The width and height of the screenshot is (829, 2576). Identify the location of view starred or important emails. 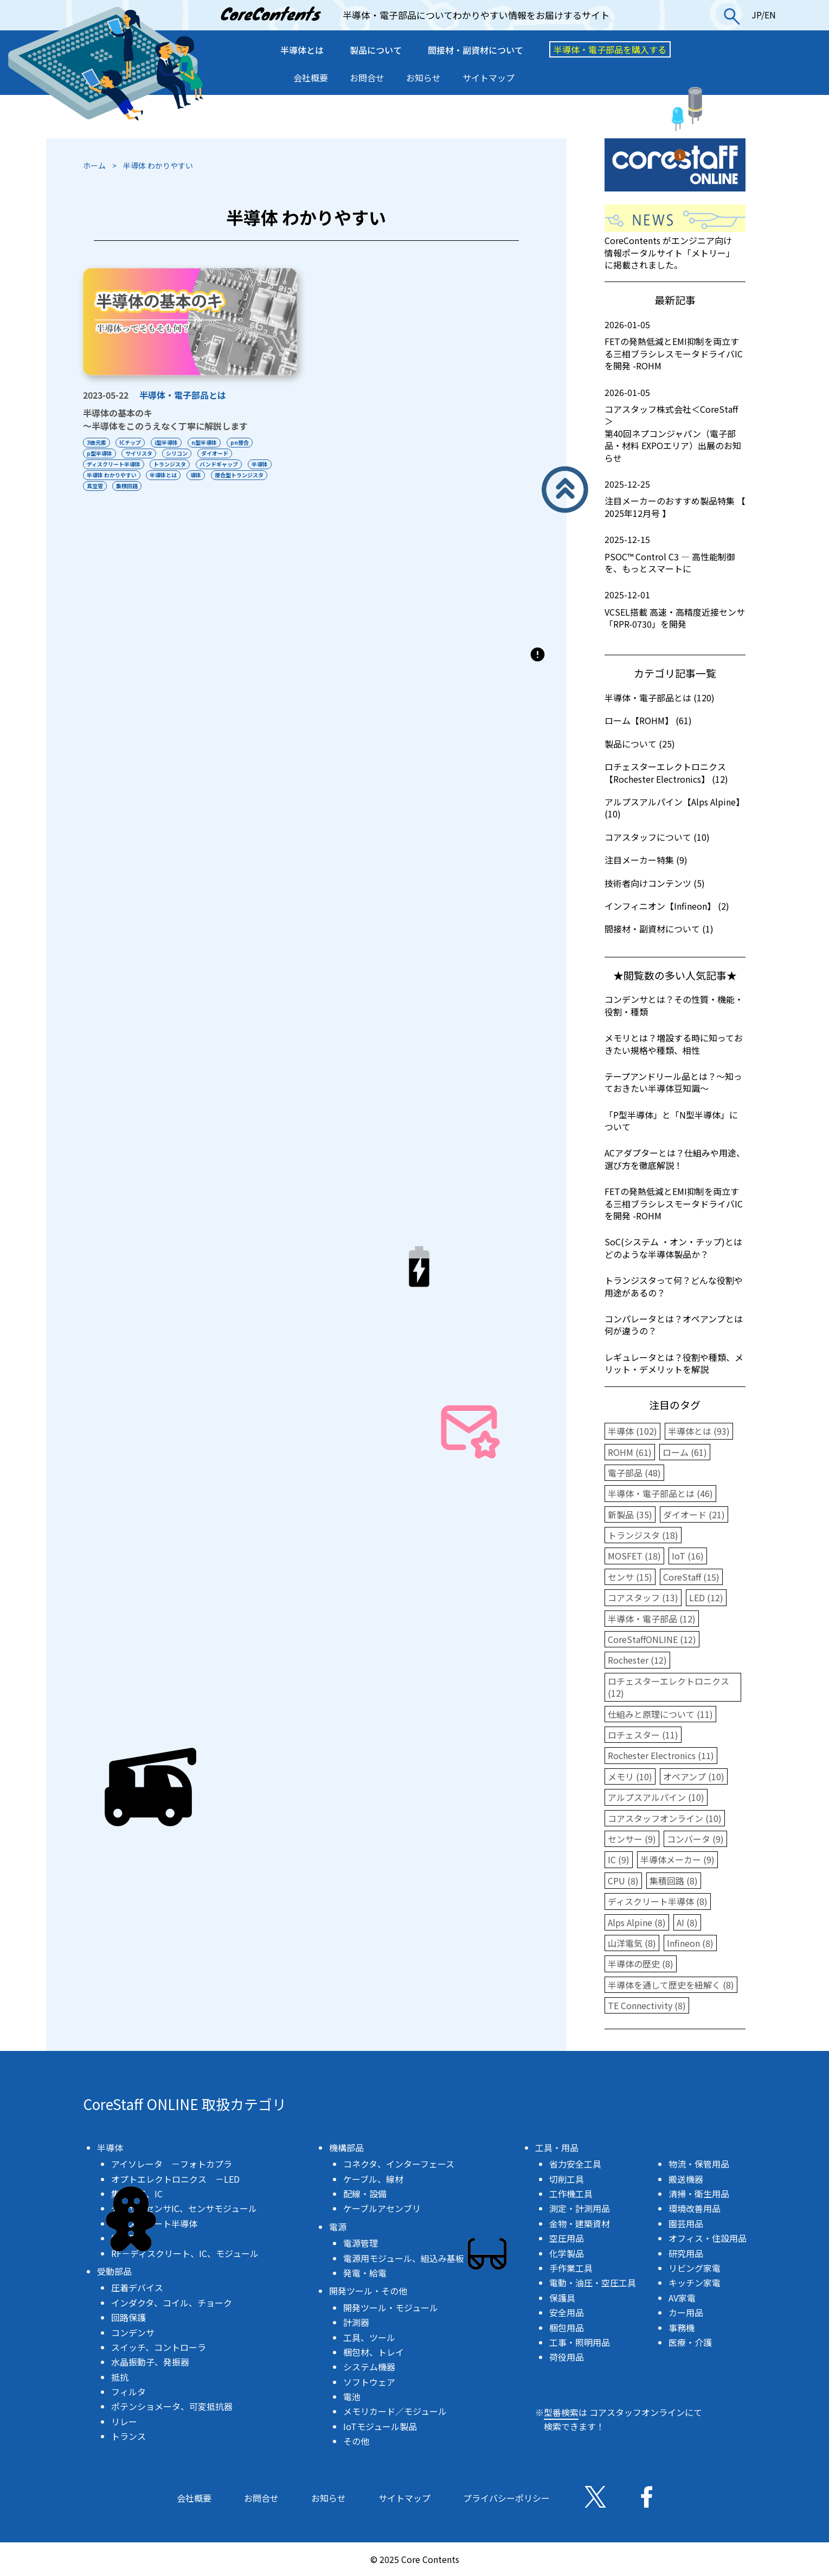
(469, 1428).